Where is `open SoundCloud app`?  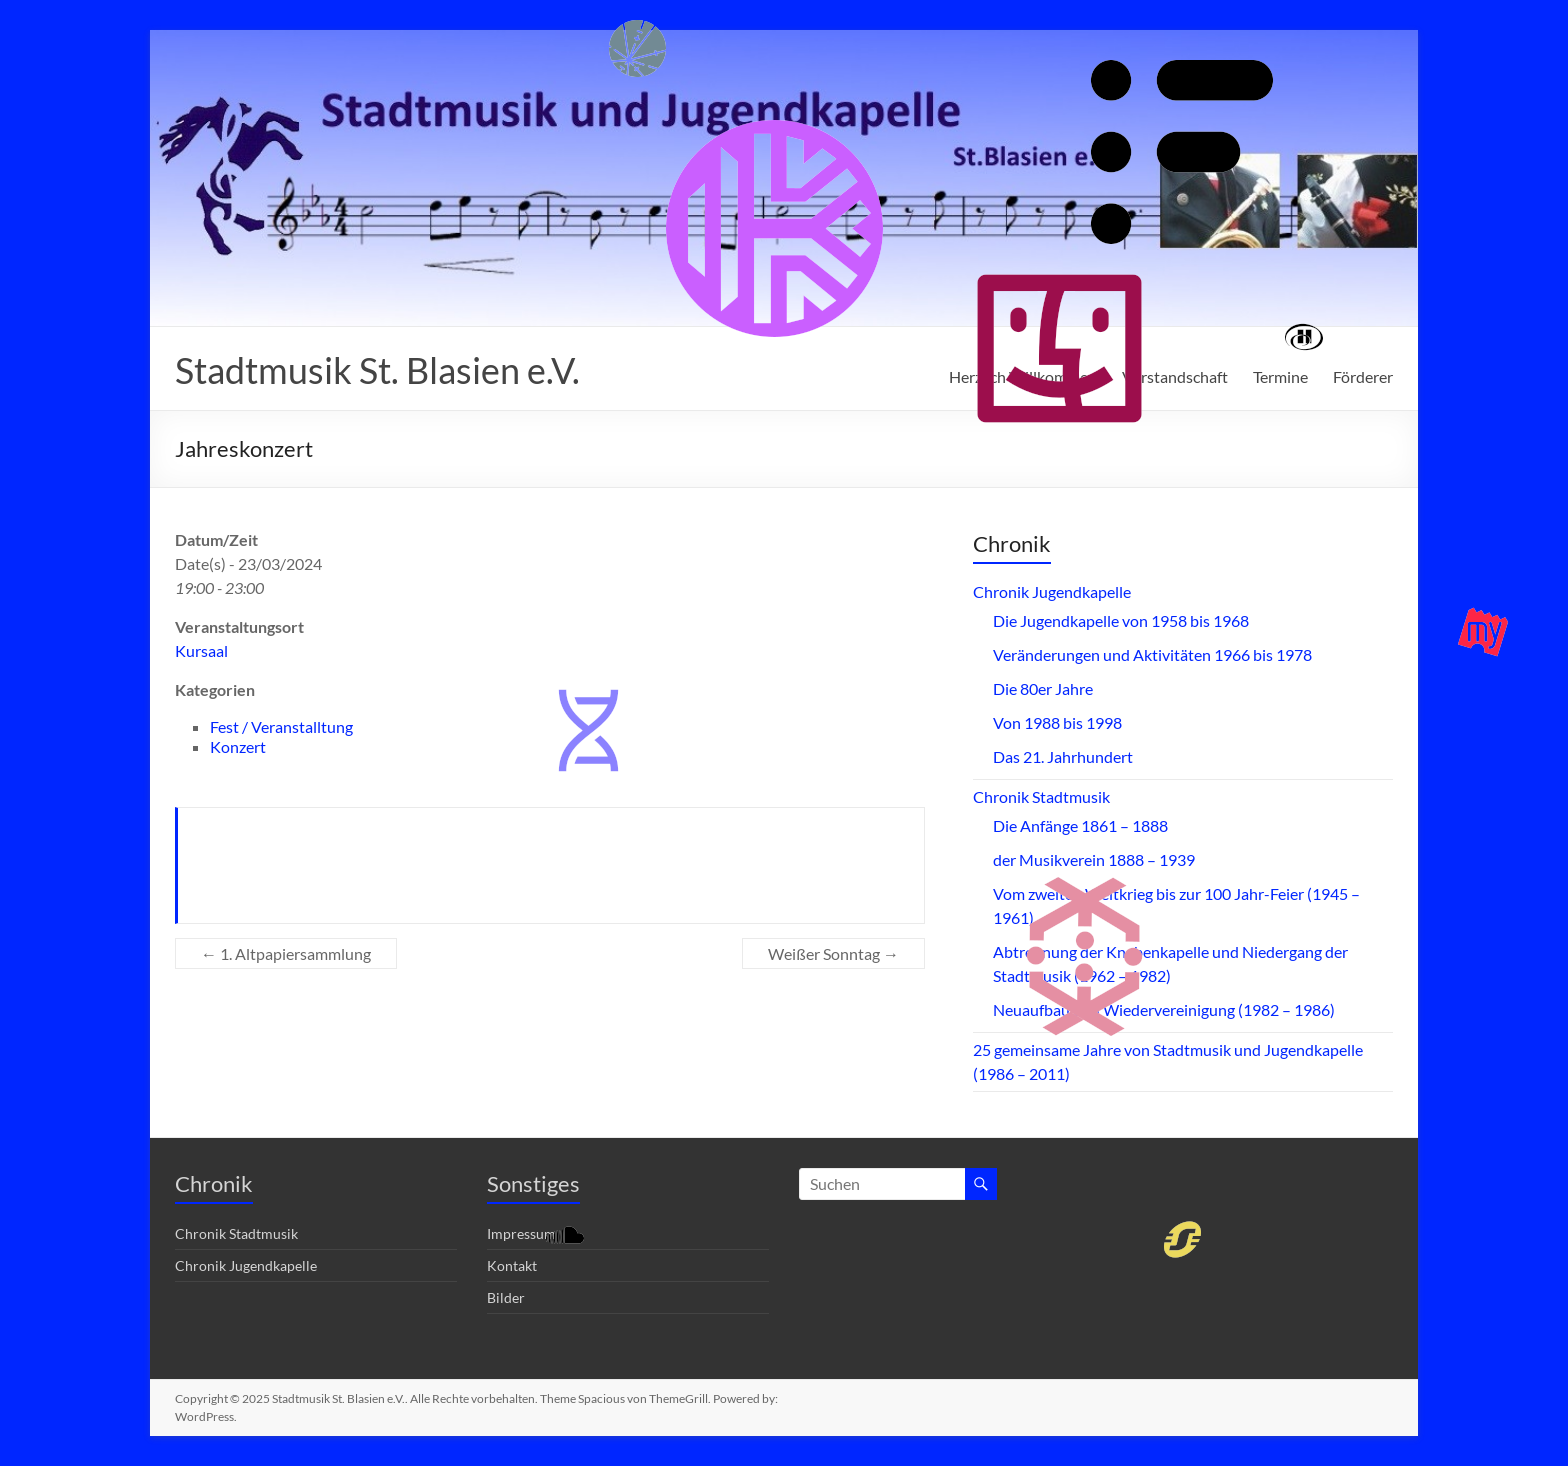
open SoundCloud app is located at coordinates (565, 1235).